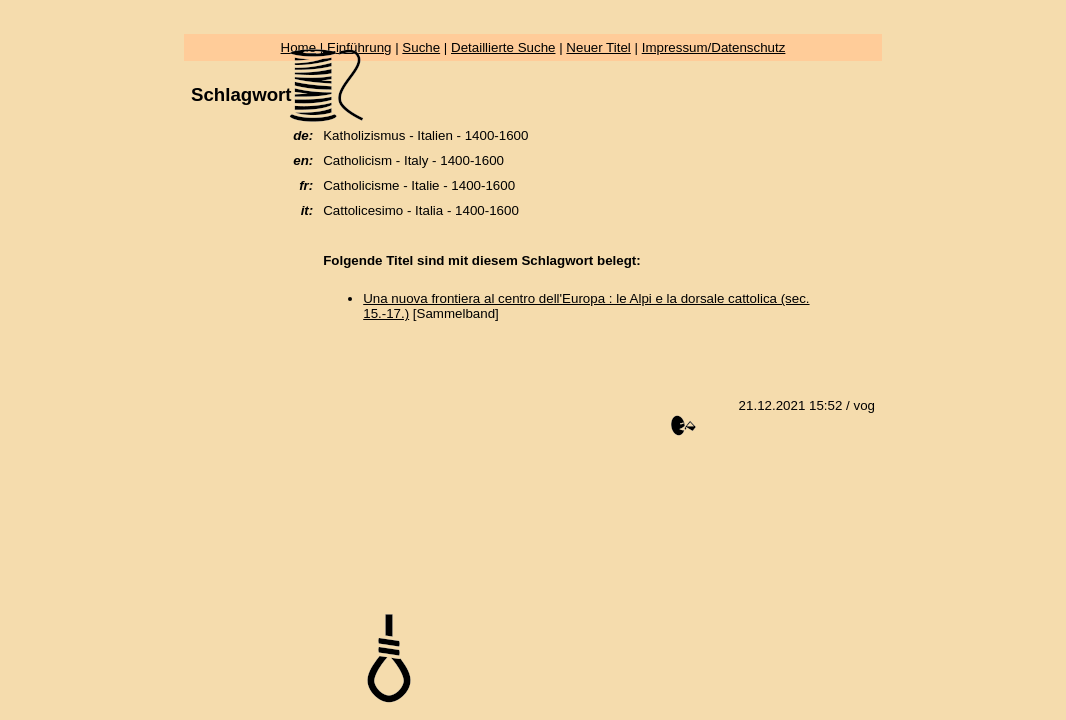 The image size is (1066, 720). I want to click on indicates drinking or beverage consumption in gameplay, so click(683, 425).